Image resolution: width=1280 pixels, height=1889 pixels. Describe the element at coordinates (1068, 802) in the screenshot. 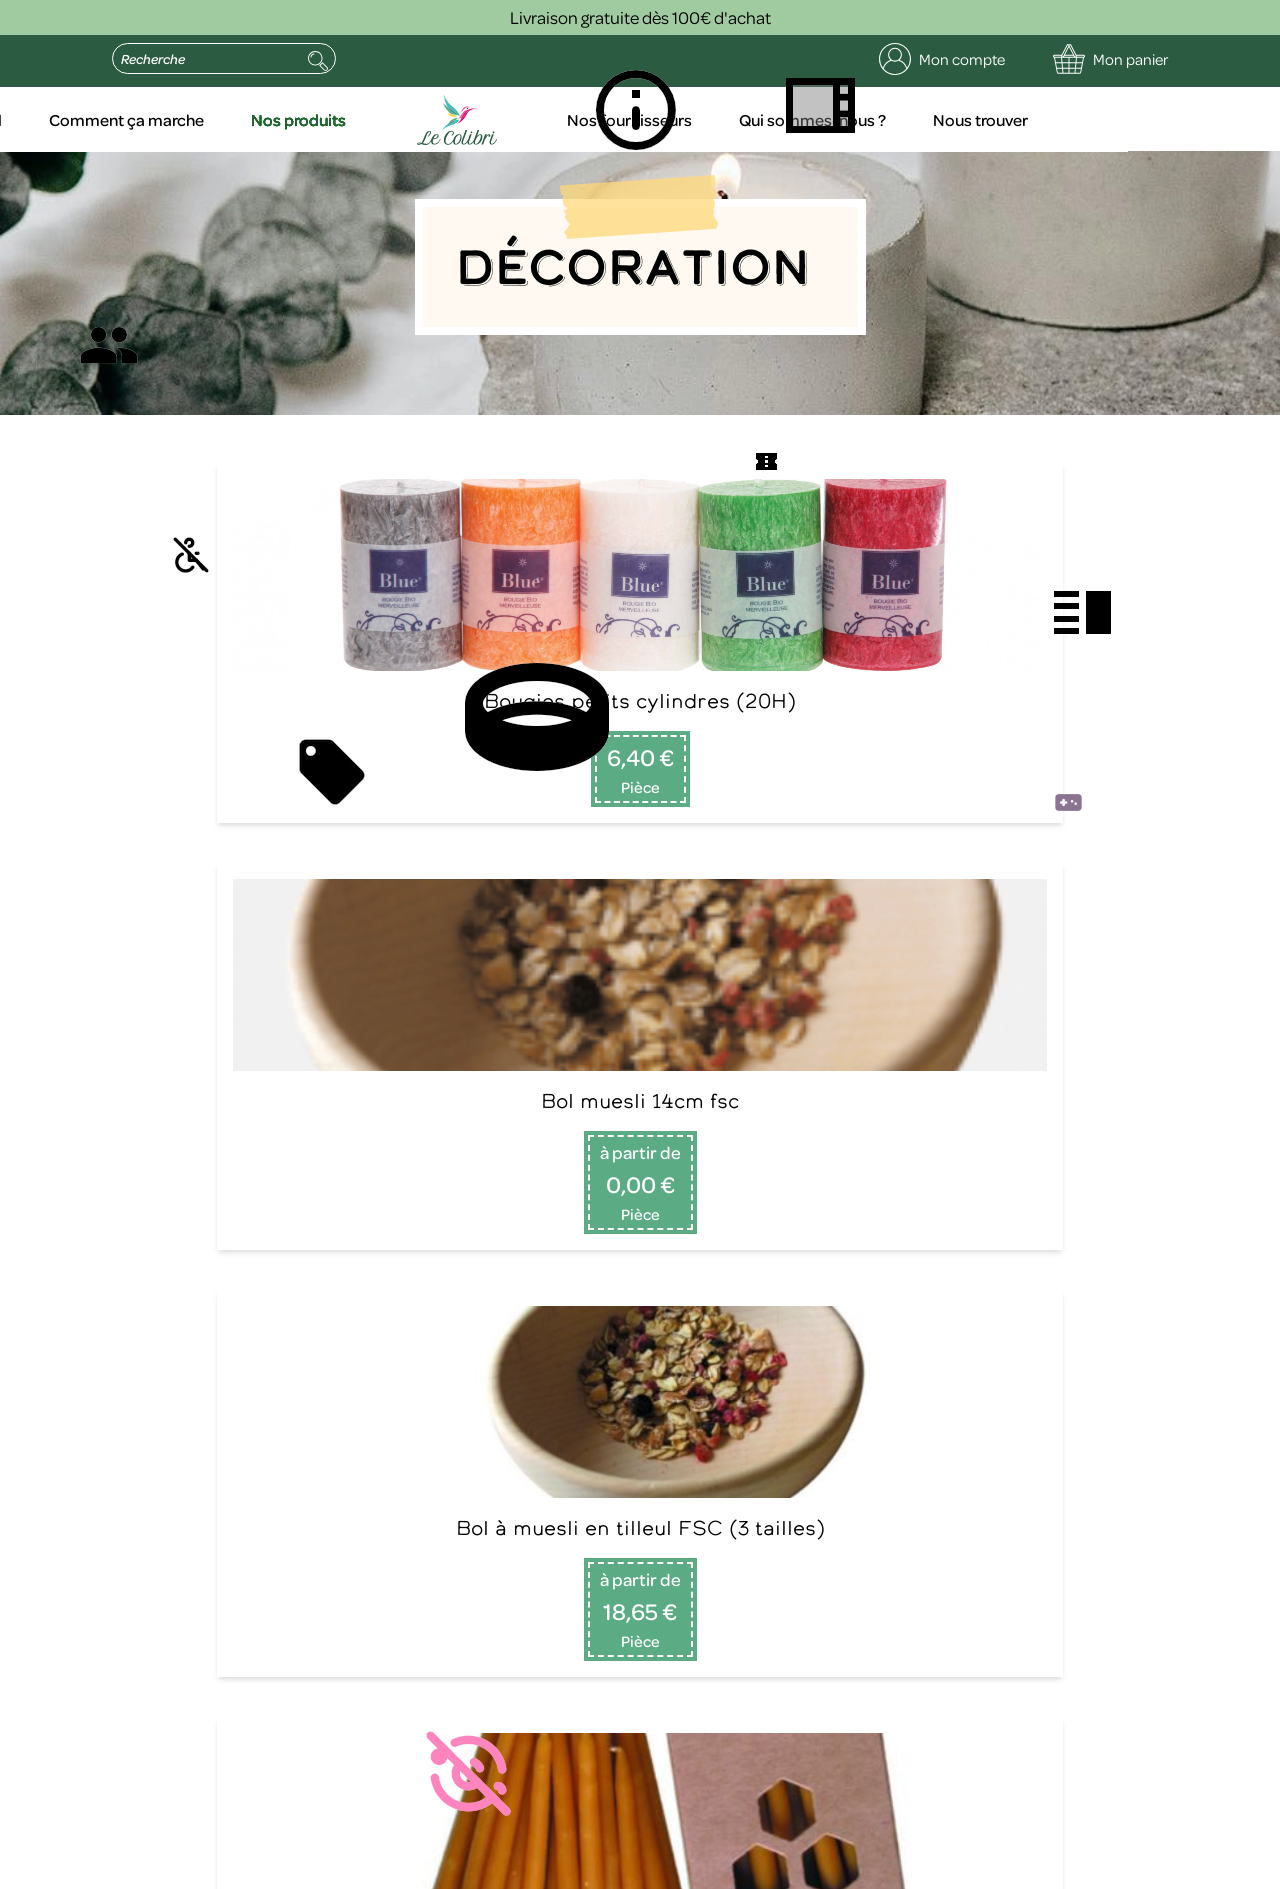

I see `access gaming features or settings` at that location.